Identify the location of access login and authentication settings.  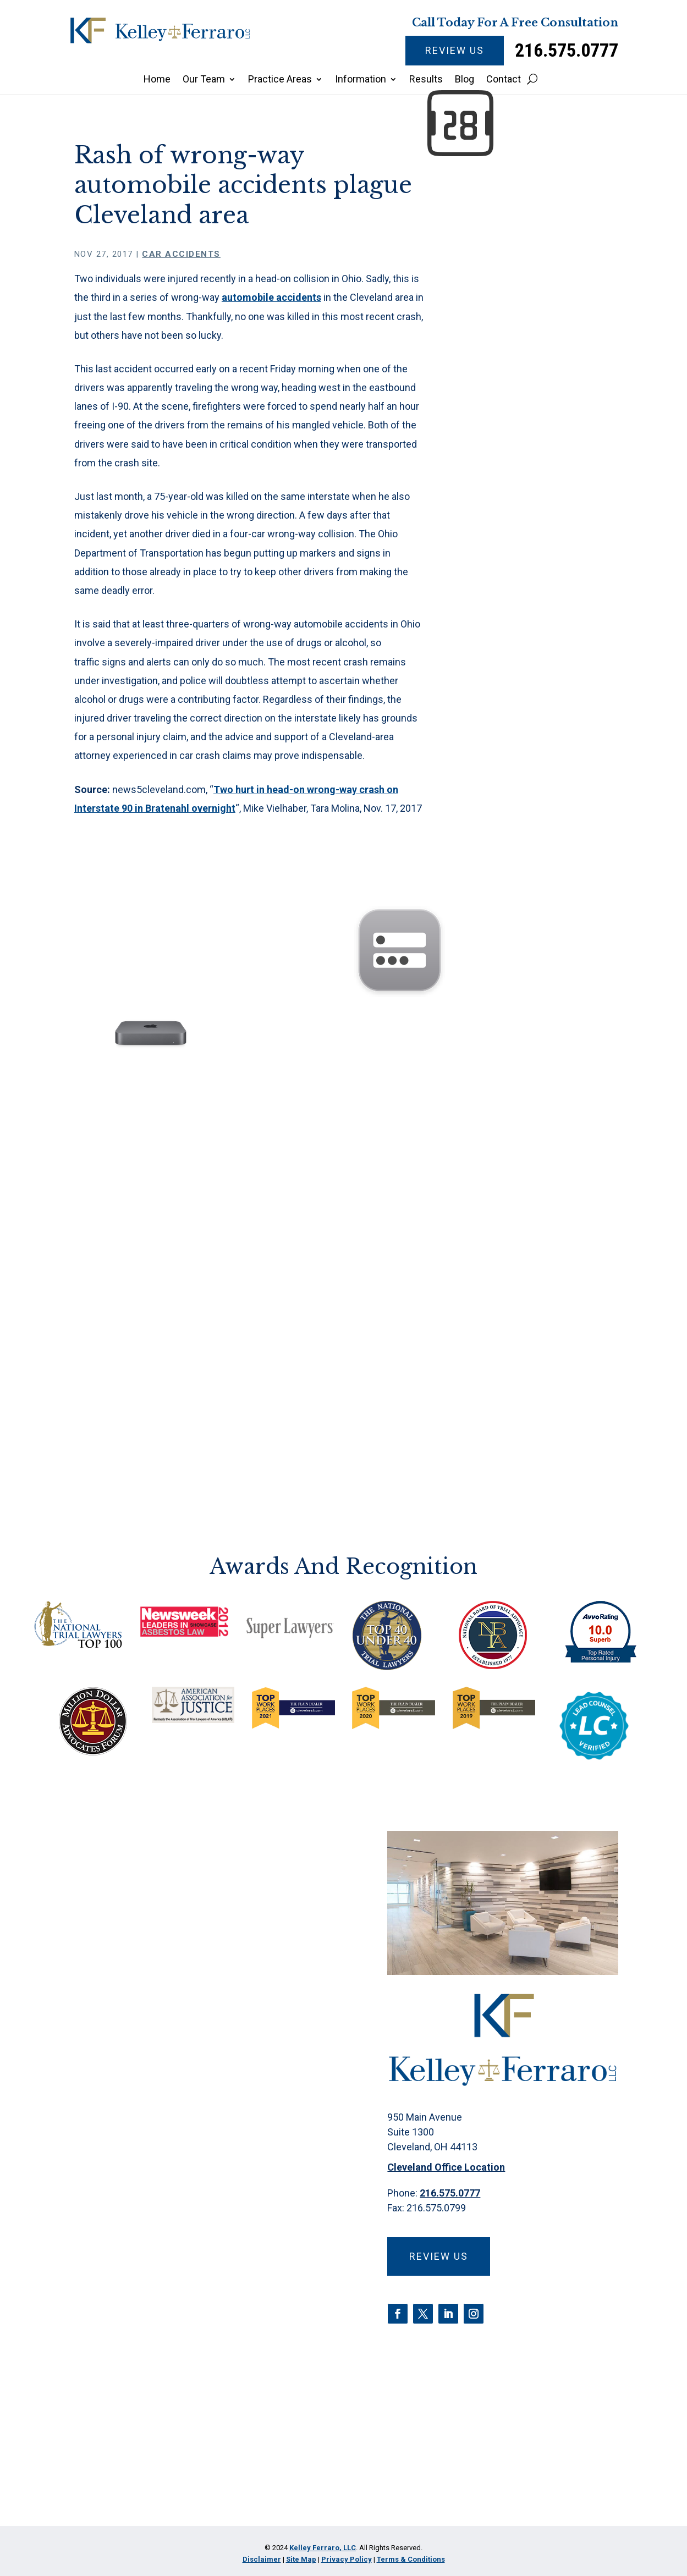
(399, 951).